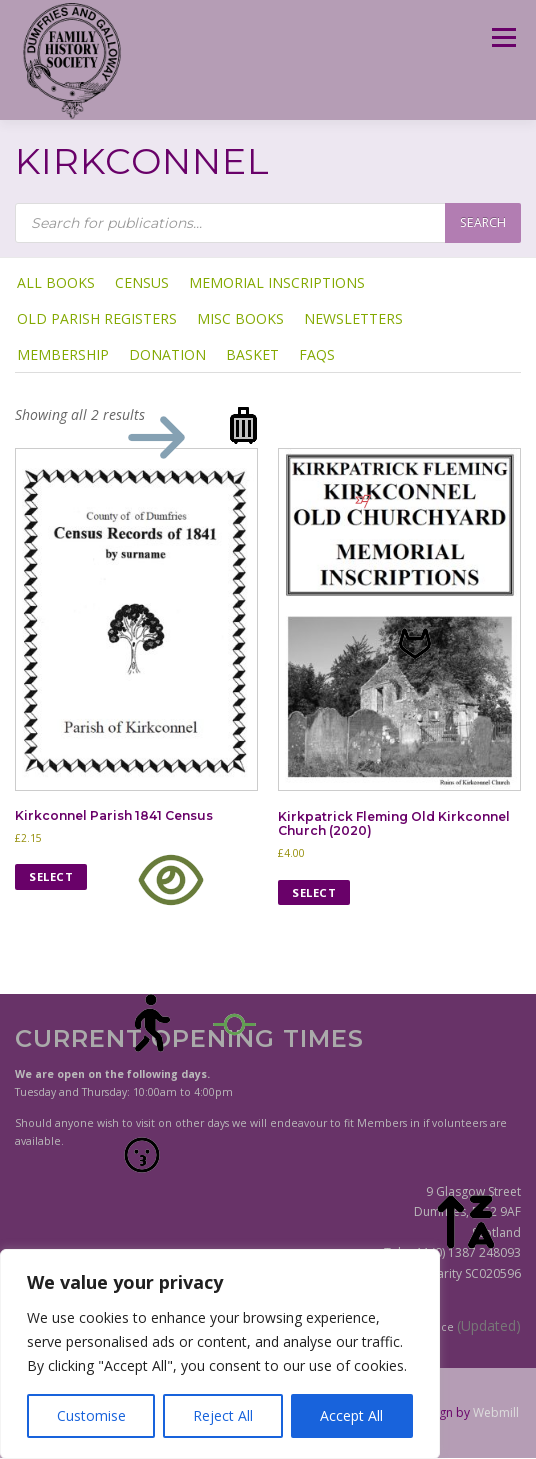 This screenshot has width=536, height=1459. Describe the element at coordinates (151, 1023) in the screenshot. I see `get walking directions` at that location.